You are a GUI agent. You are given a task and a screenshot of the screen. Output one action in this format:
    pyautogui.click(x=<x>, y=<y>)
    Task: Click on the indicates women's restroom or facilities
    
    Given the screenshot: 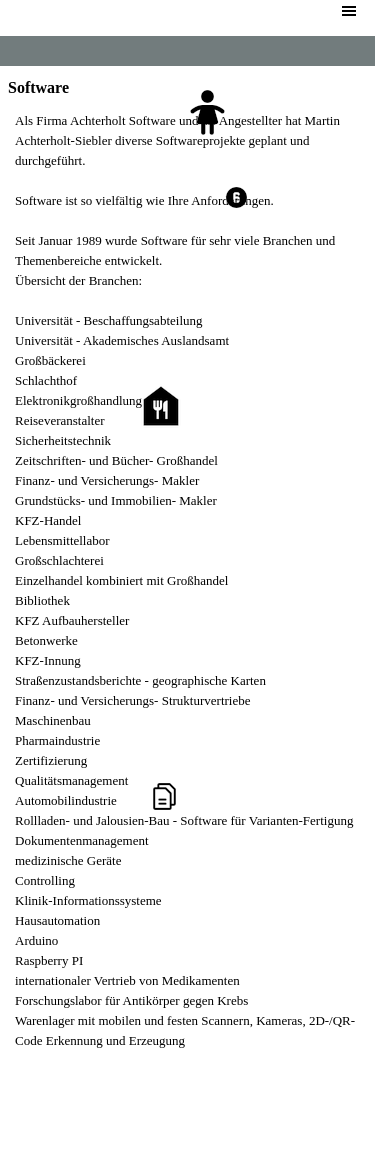 What is the action you would take?
    pyautogui.click(x=207, y=113)
    